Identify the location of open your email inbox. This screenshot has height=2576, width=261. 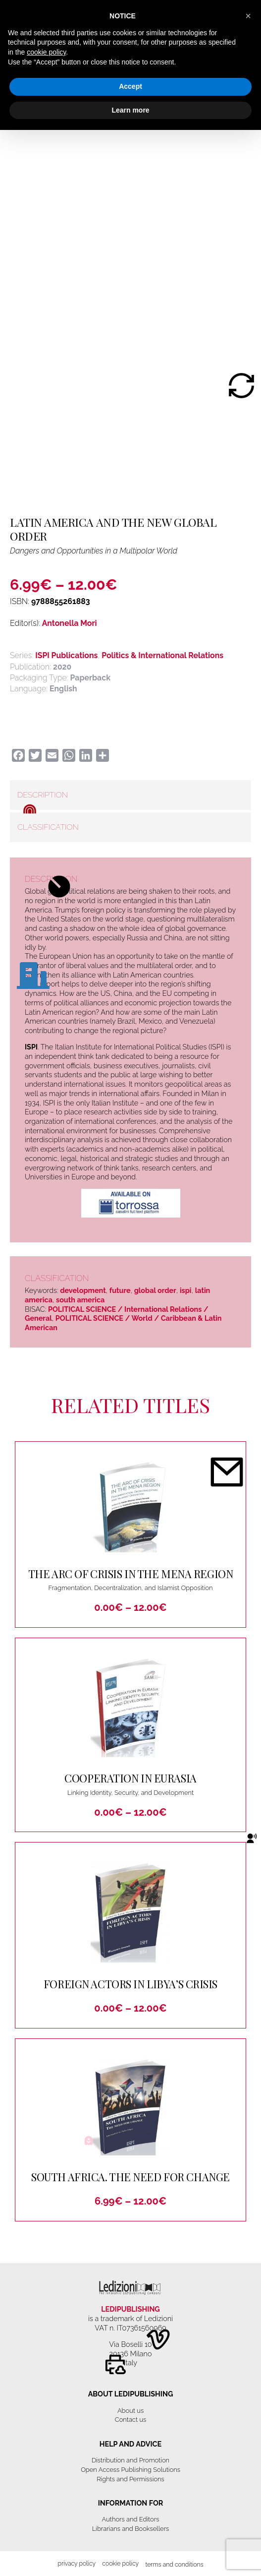
(227, 1472).